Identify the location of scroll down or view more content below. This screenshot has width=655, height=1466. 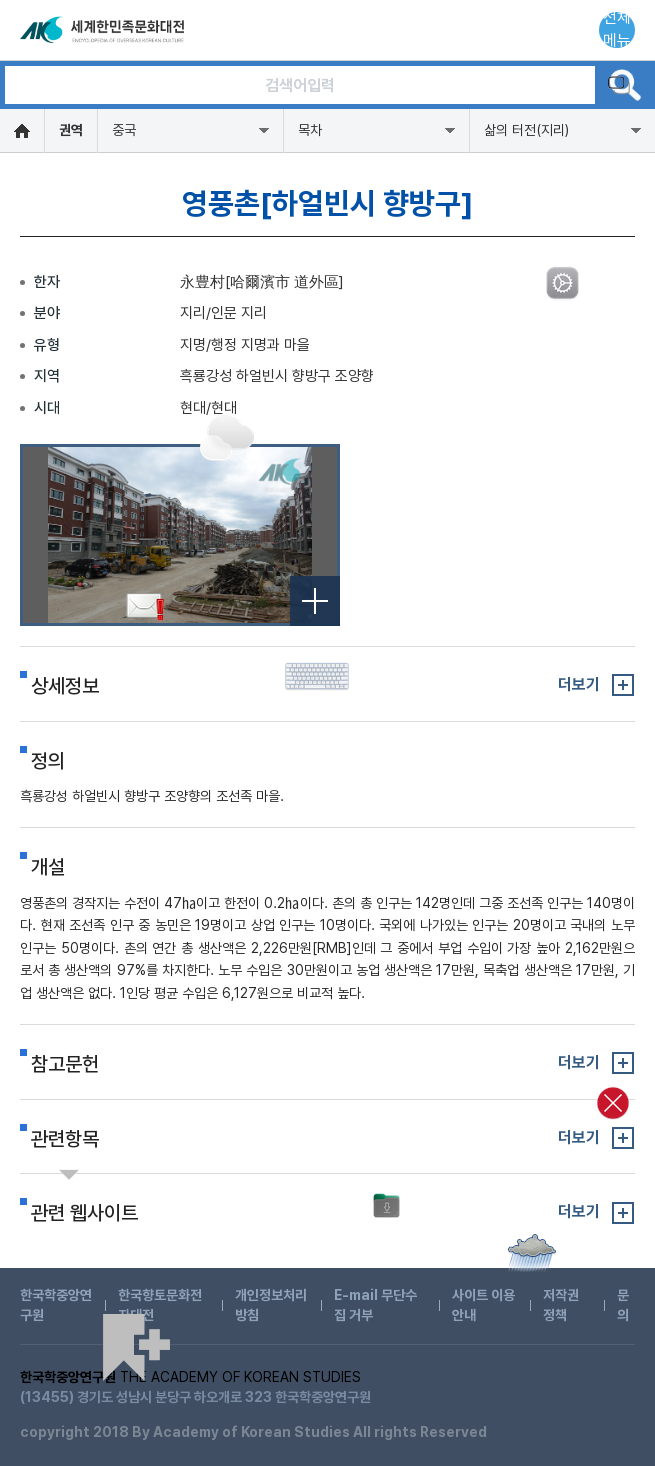
(69, 1174).